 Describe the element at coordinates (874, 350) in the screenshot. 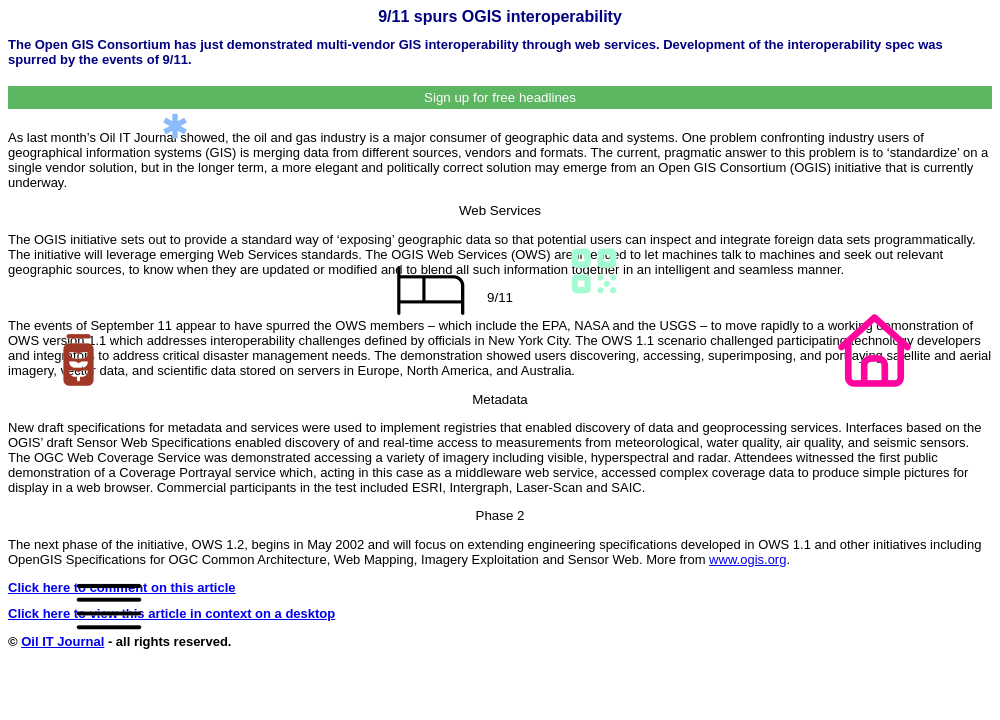

I see `go to home screen` at that location.